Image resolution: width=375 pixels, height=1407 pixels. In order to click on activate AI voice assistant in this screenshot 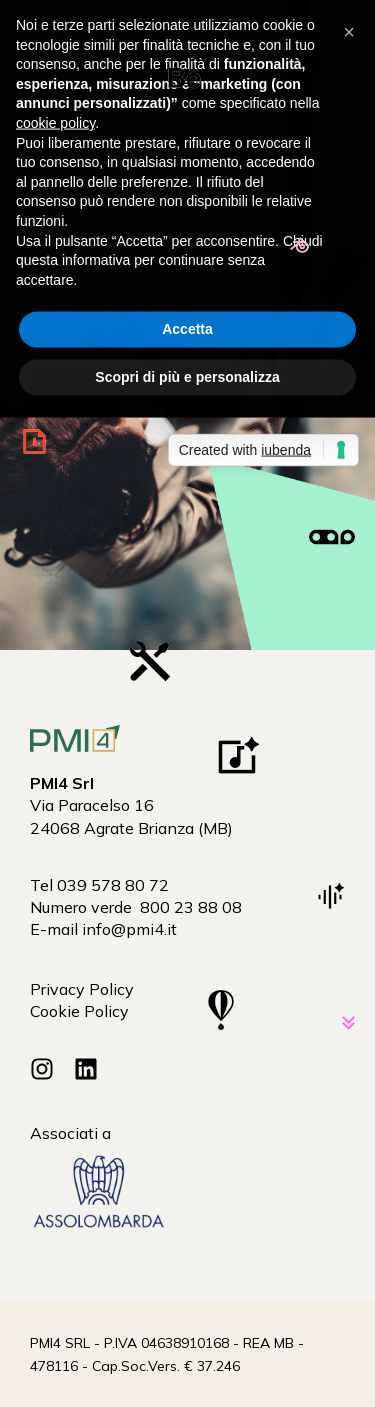, I will do `click(330, 897)`.